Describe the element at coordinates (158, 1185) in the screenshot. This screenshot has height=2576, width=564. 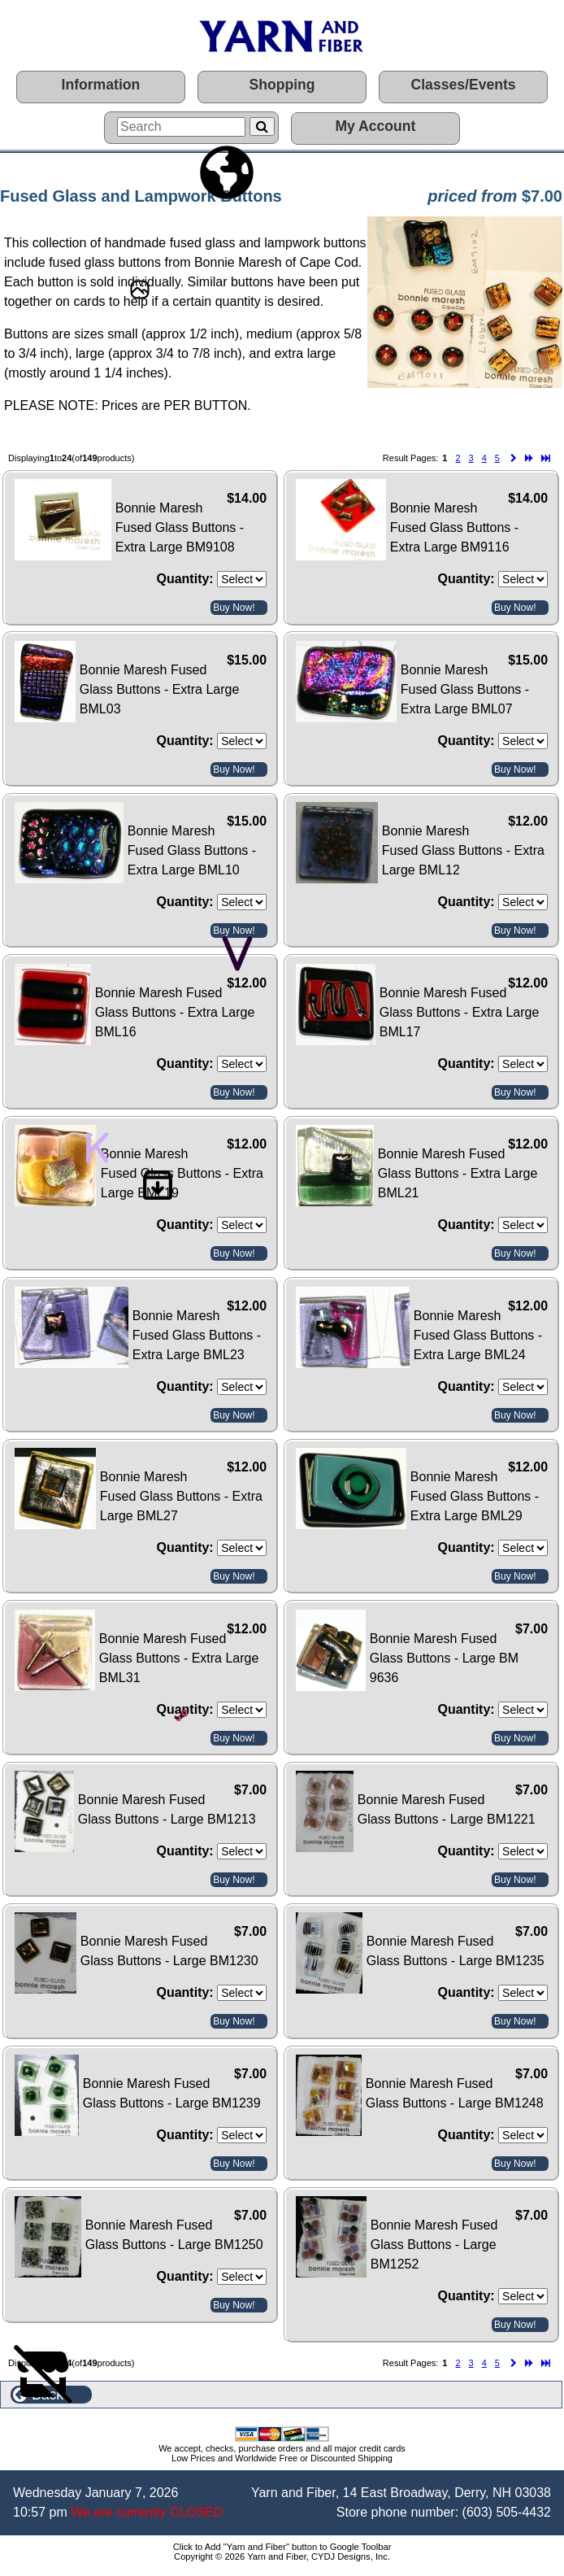
I see `download to local storage` at that location.